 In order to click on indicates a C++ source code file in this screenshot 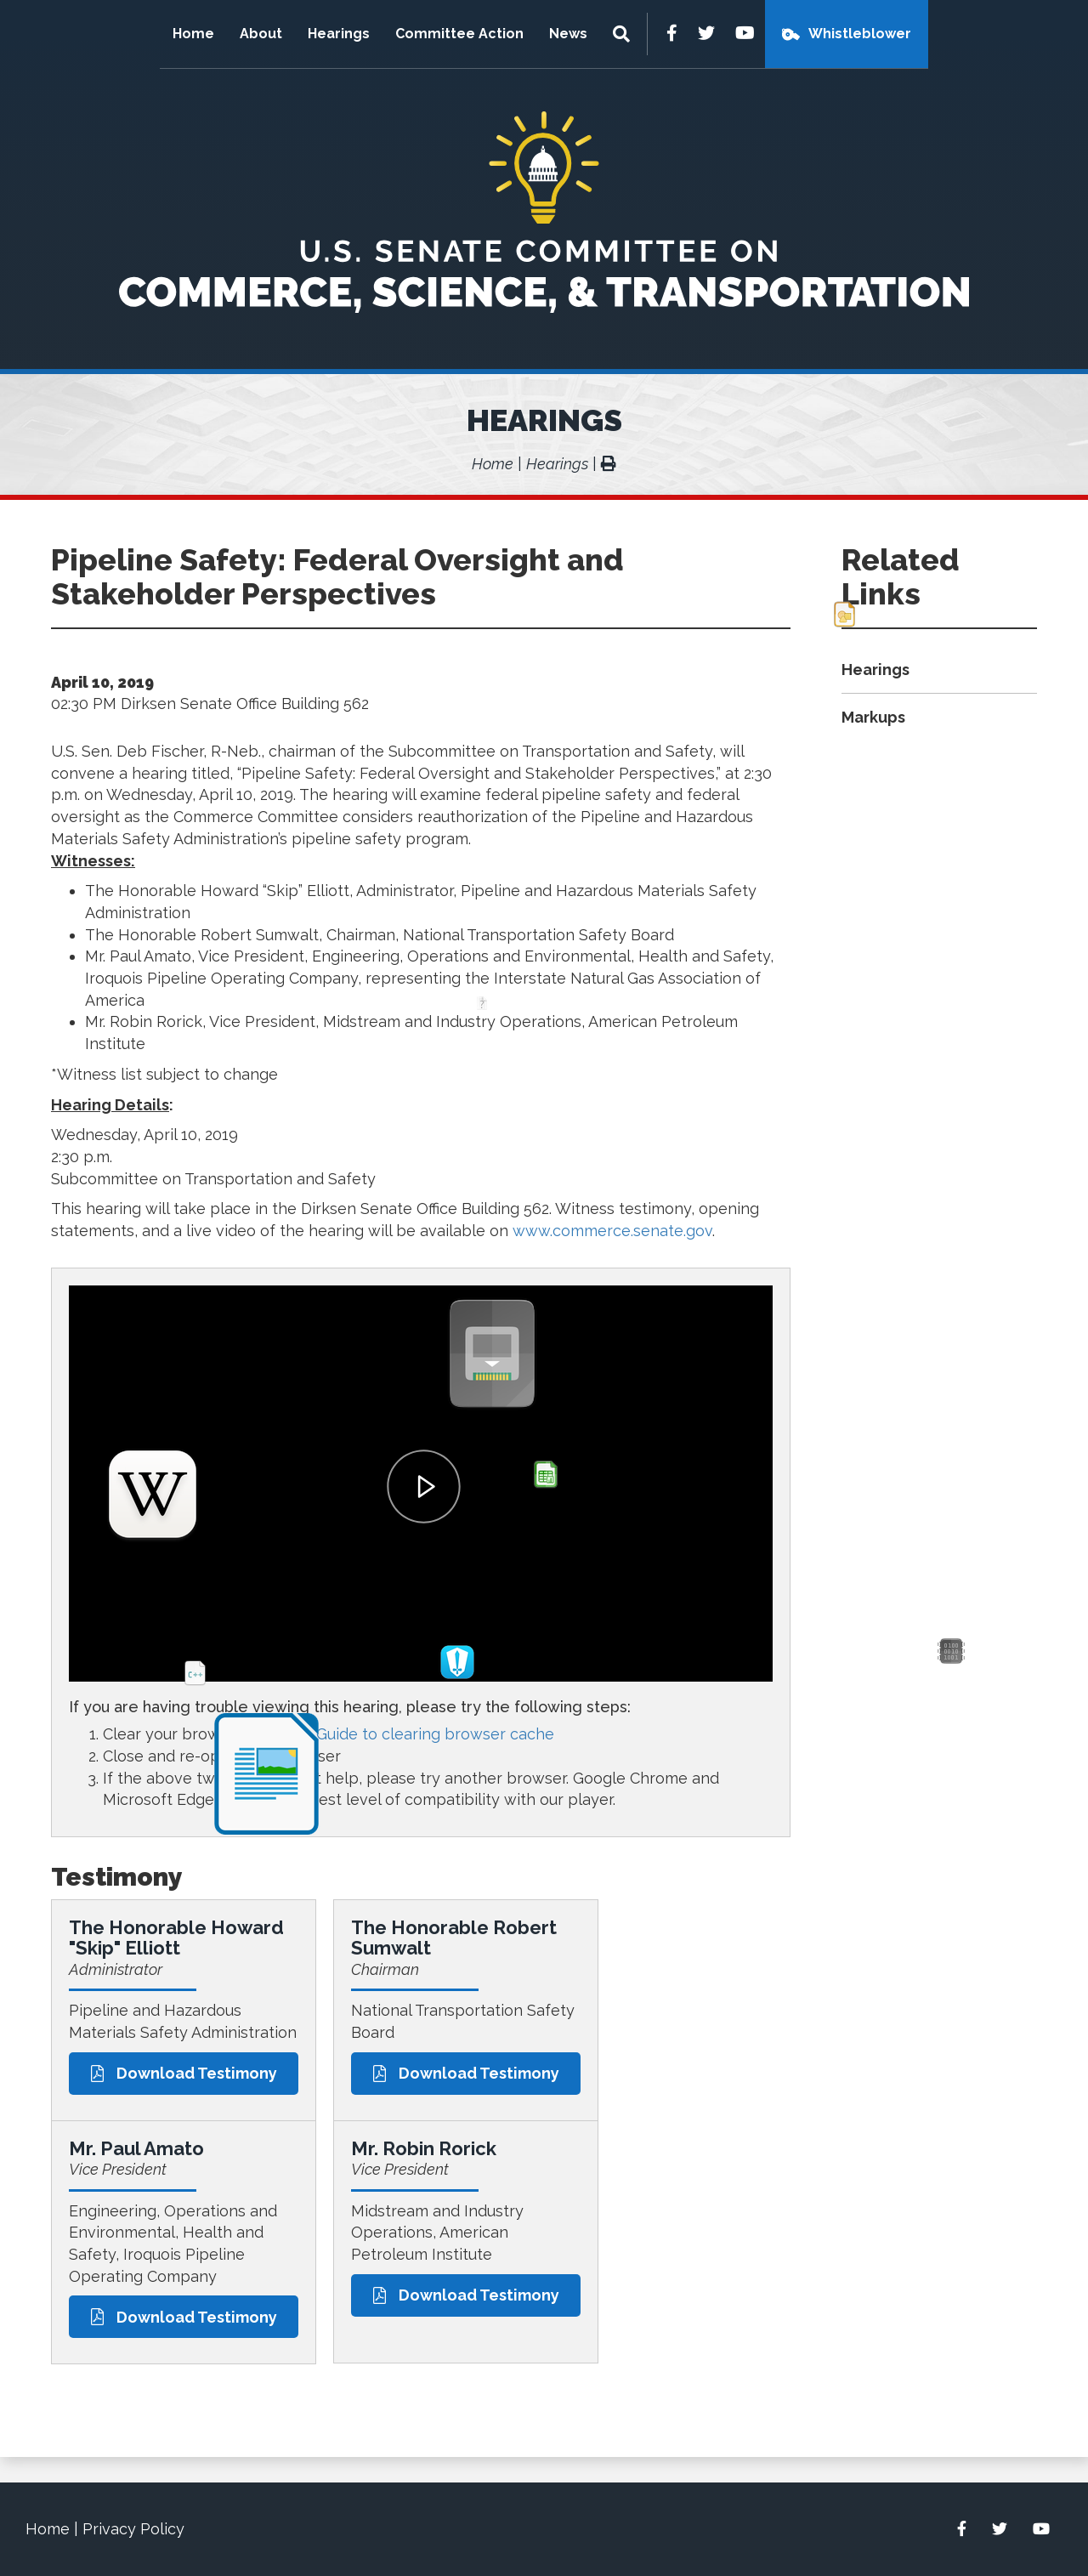, I will do `click(195, 1672)`.